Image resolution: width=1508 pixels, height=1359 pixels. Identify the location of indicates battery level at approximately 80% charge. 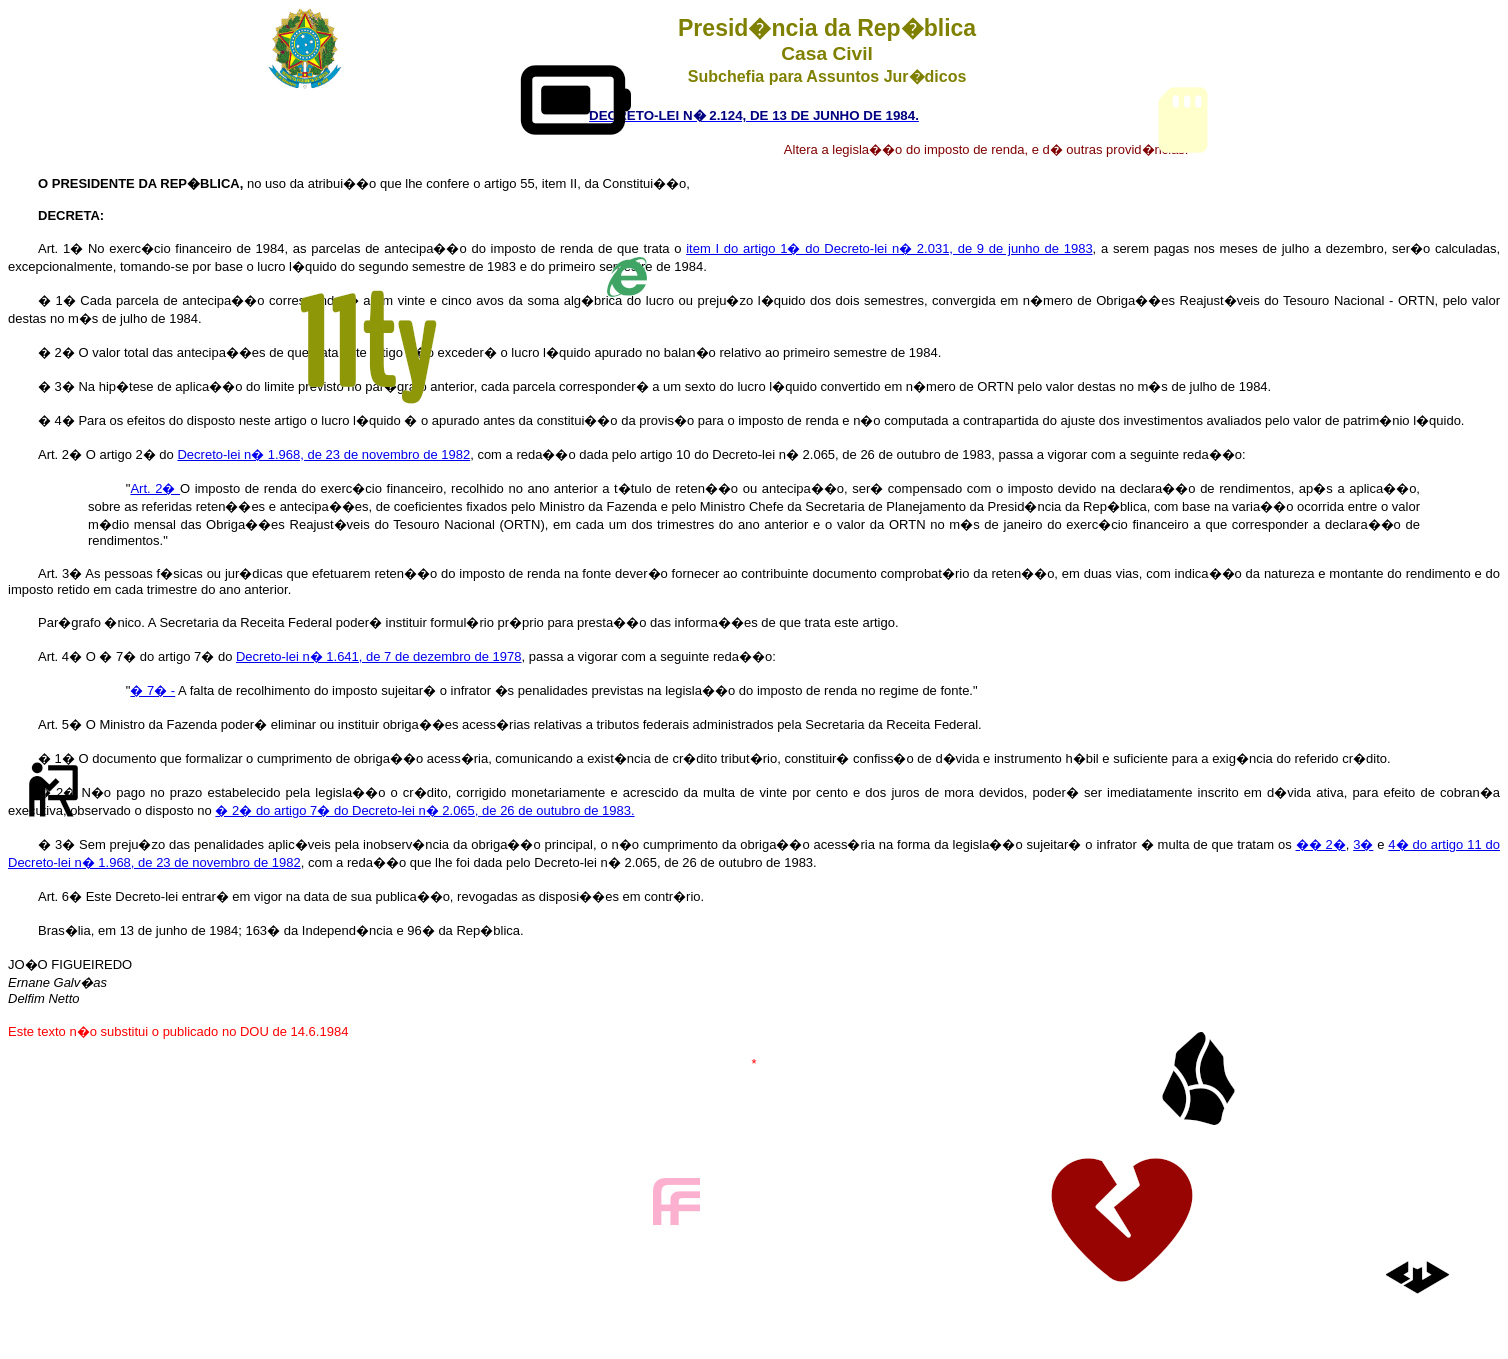
(573, 100).